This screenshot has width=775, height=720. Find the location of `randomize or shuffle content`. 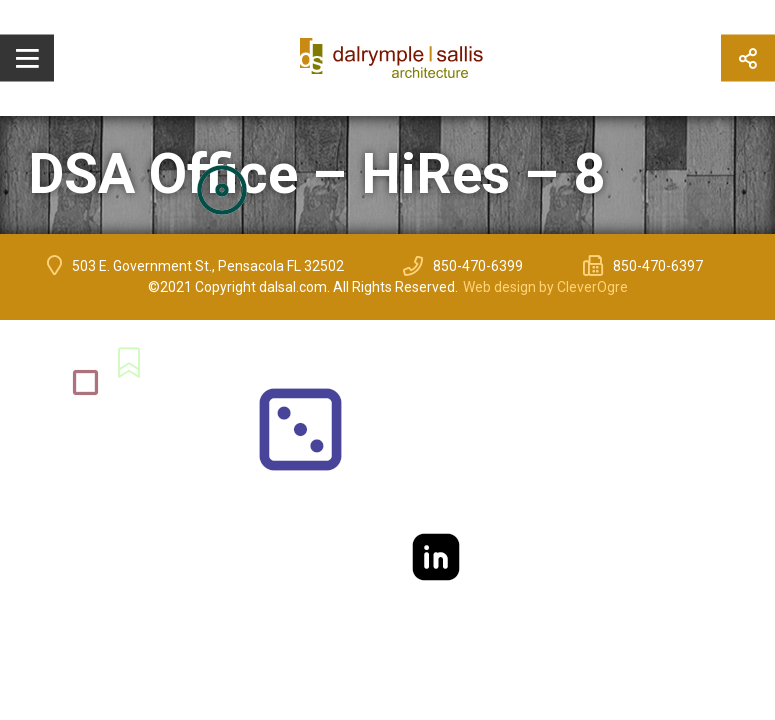

randomize or shuffle content is located at coordinates (300, 429).